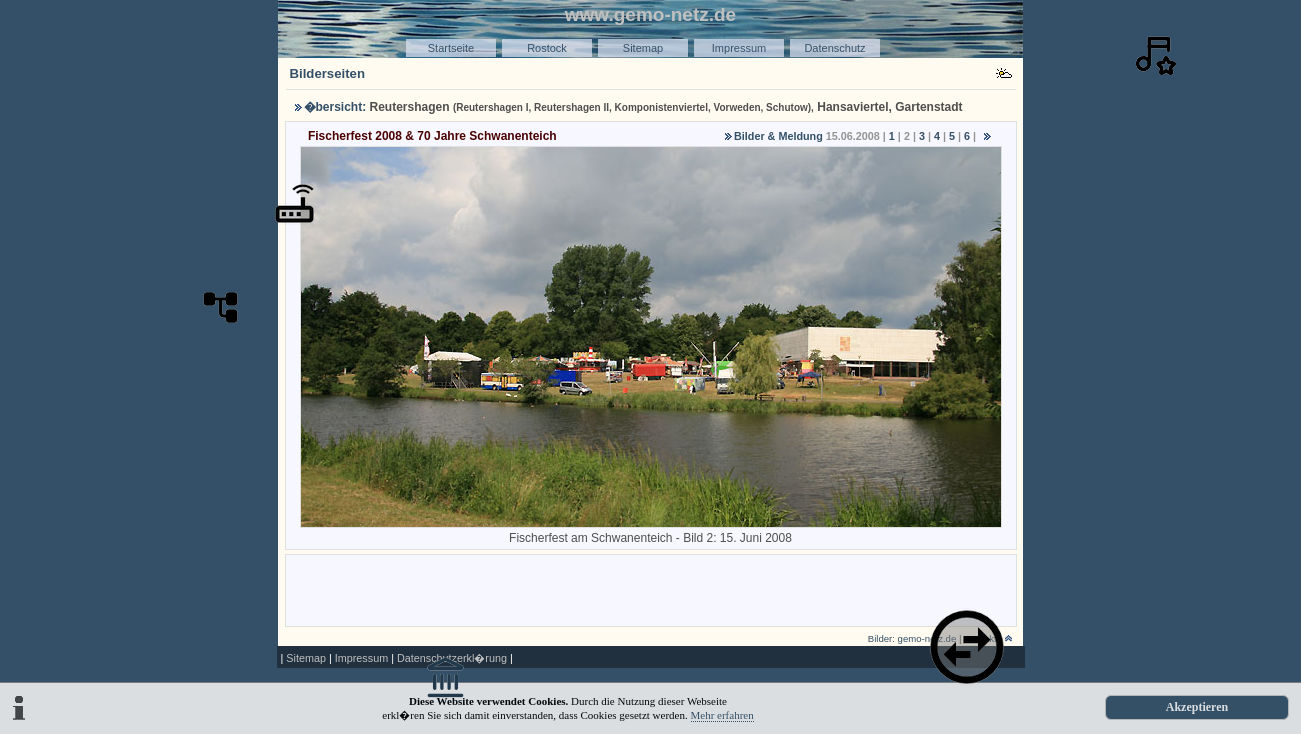  I want to click on view nearby landmarks or points of interest, so click(445, 677).